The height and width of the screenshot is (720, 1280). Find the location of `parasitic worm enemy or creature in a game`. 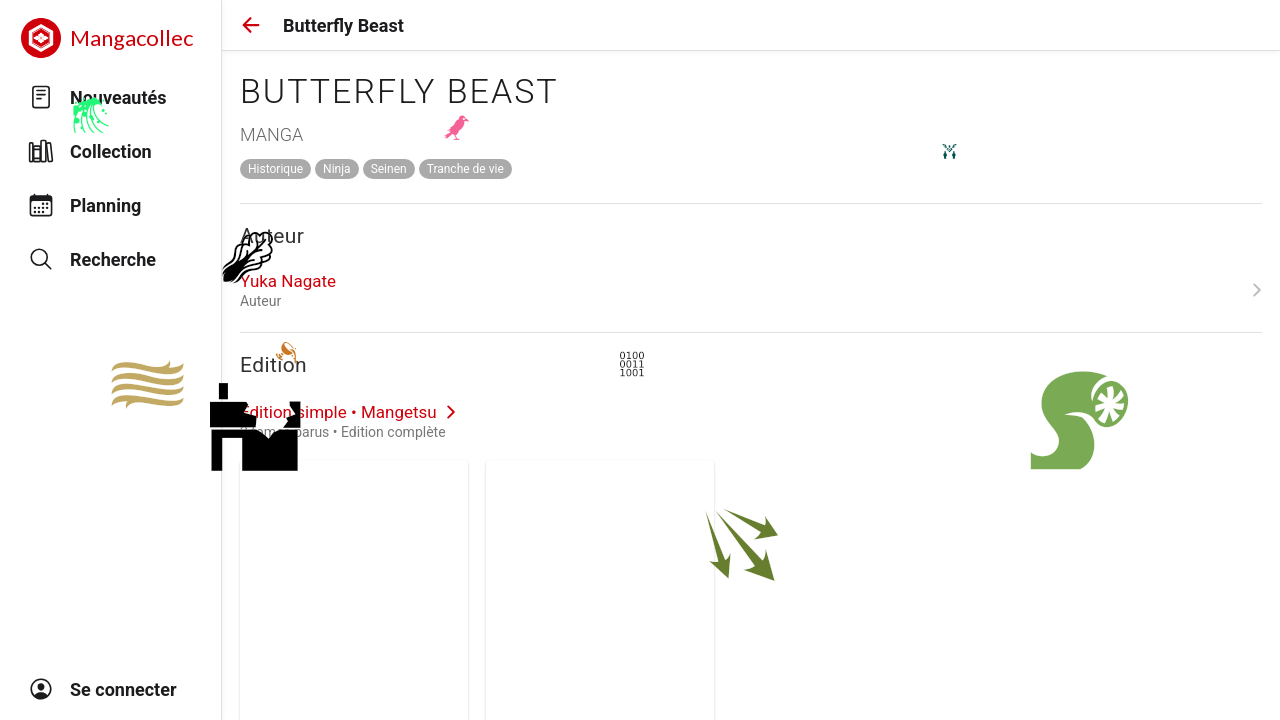

parasitic worm enemy or creature in a game is located at coordinates (1079, 420).